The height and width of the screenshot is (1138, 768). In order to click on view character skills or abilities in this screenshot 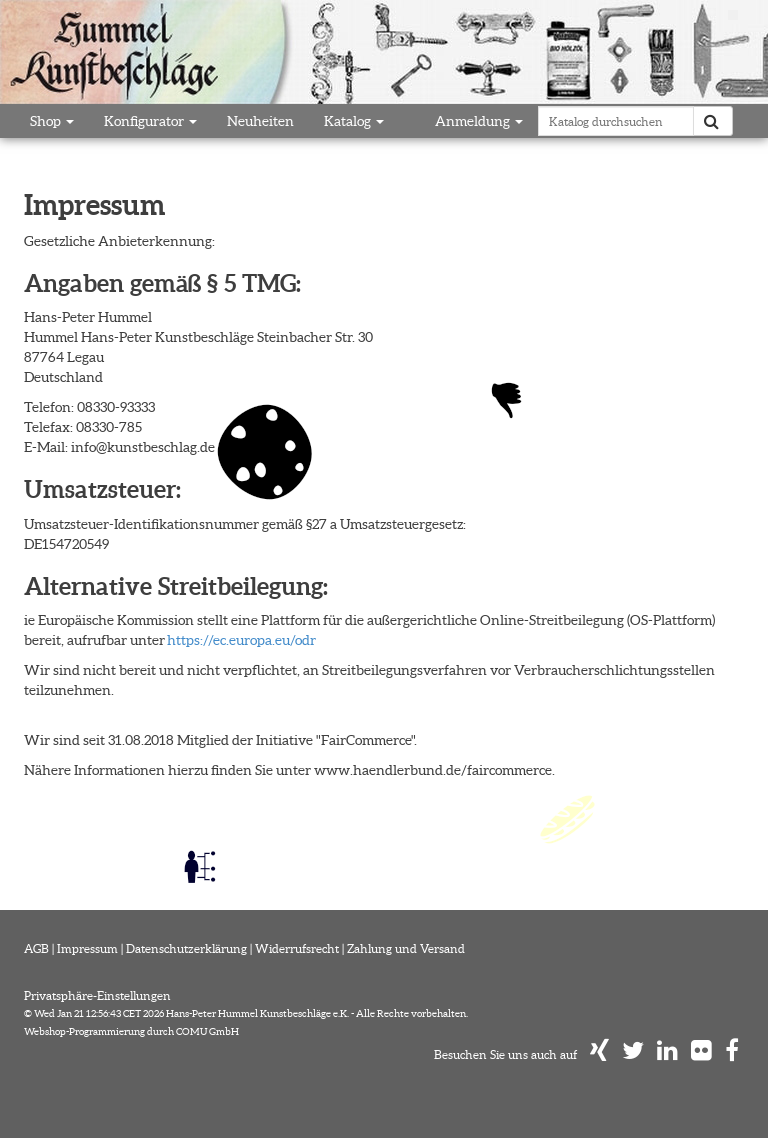, I will do `click(200, 866)`.